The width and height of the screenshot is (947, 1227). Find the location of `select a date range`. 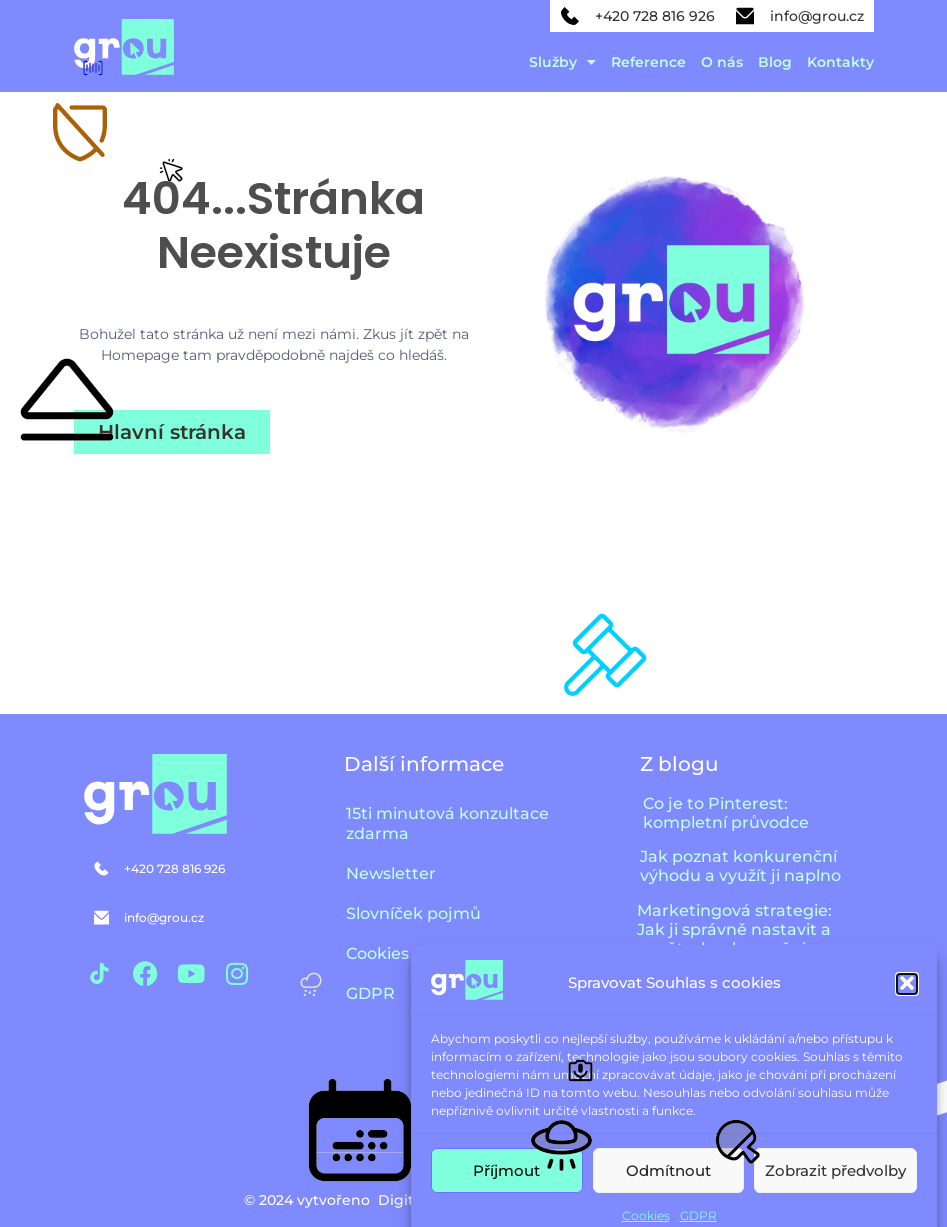

select a date range is located at coordinates (360, 1130).